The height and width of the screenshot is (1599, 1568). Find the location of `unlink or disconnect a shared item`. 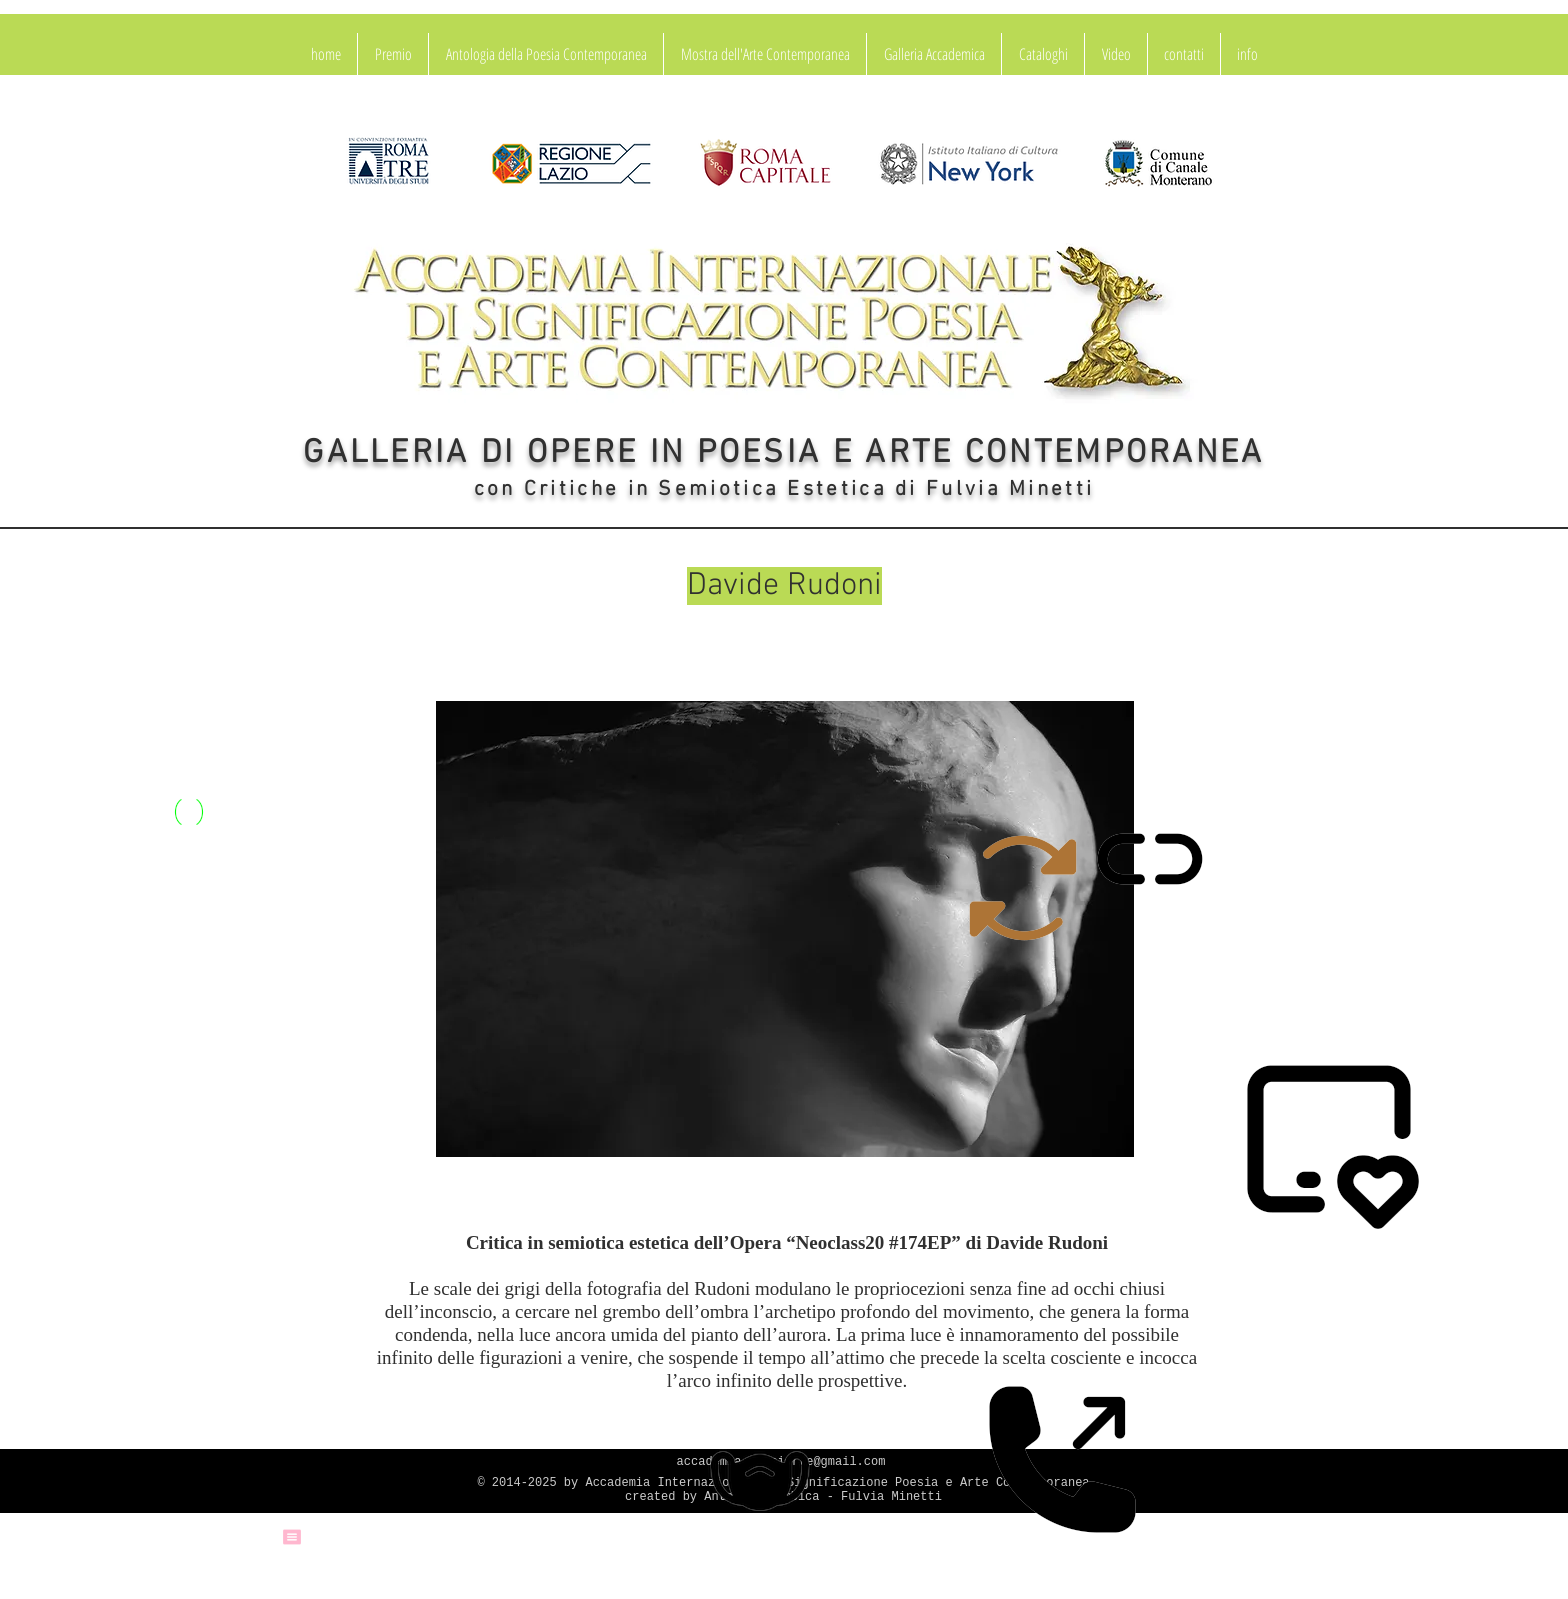

unlink or disconnect a shared item is located at coordinates (1150, 859).